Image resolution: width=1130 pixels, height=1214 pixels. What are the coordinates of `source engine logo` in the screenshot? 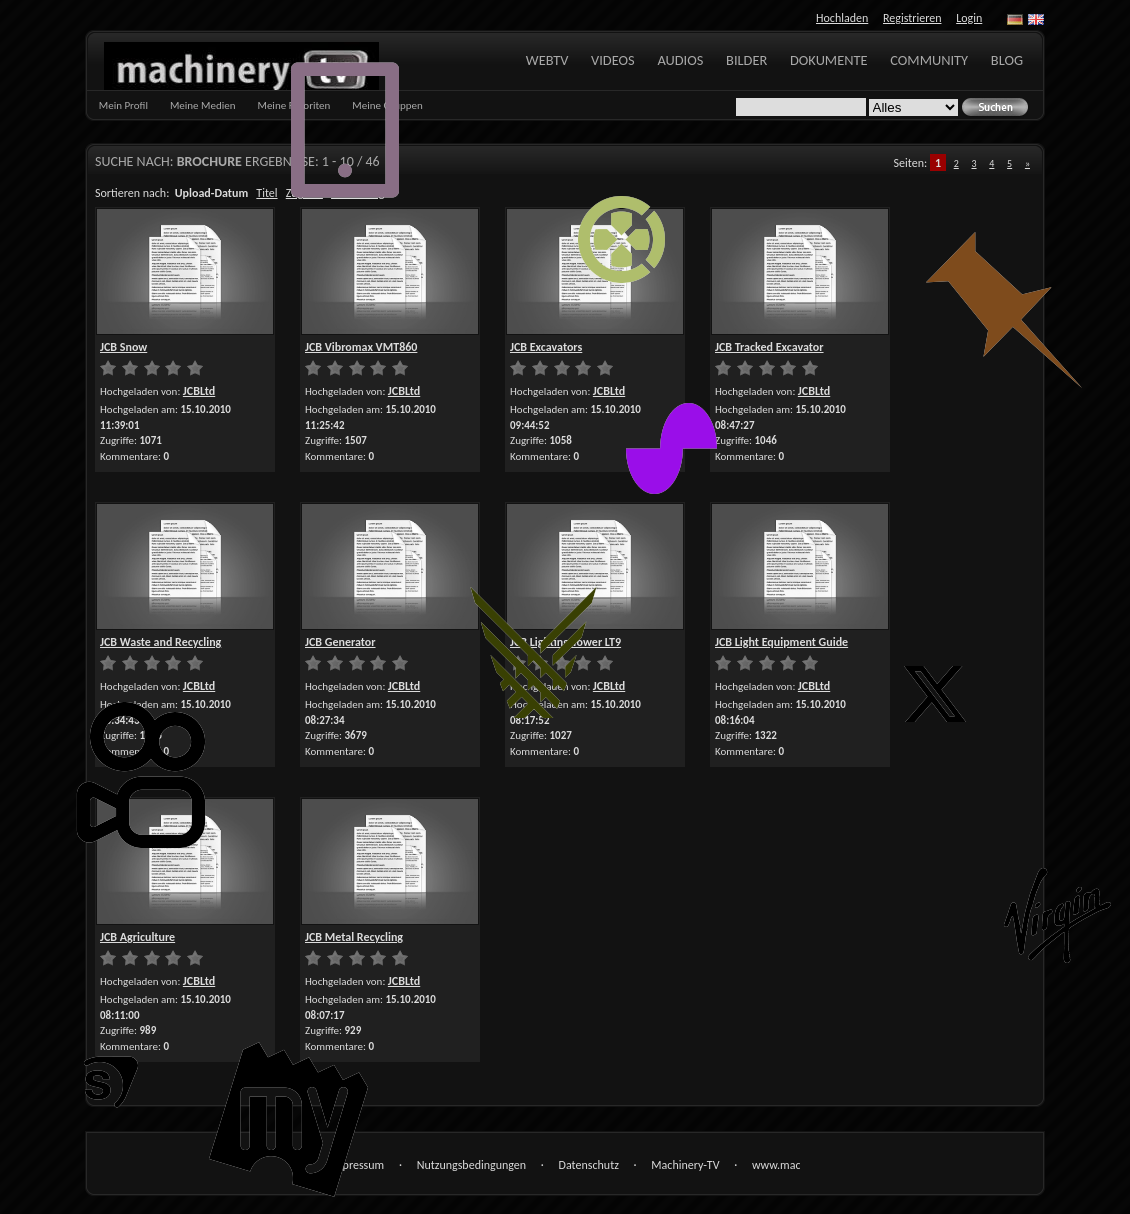 It's located at (111, 1082).